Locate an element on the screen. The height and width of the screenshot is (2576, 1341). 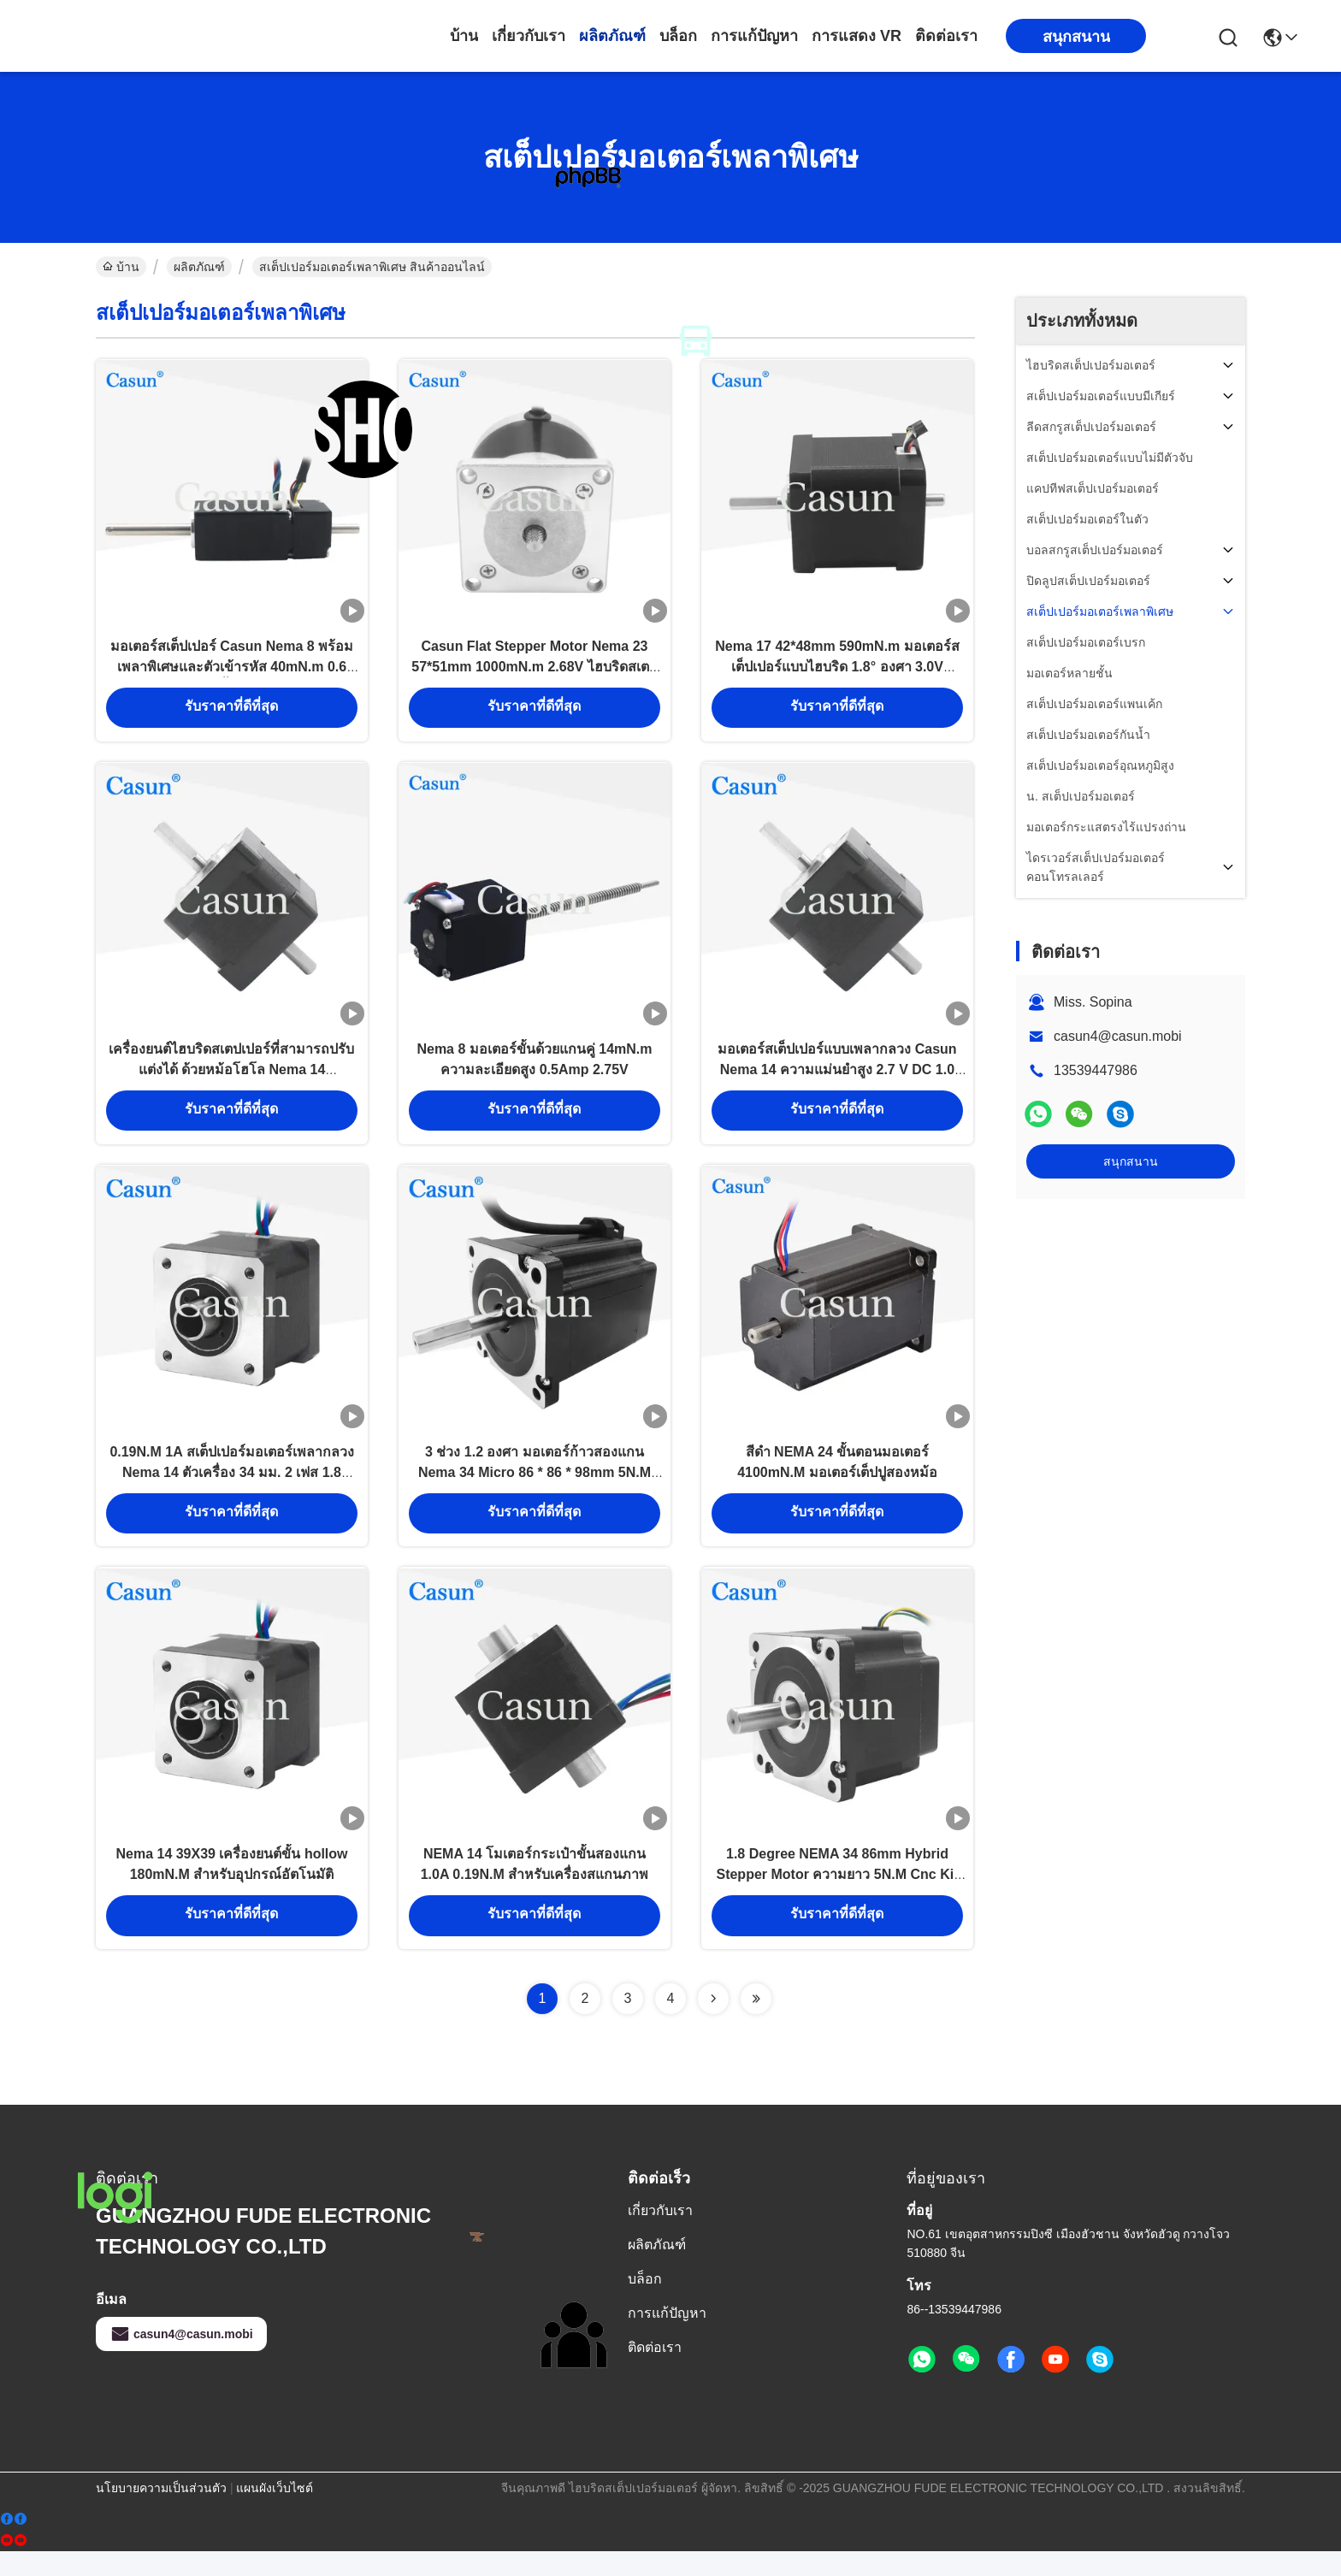
visit curseforge for game mods and addons is located at coordinates (476, 2236).